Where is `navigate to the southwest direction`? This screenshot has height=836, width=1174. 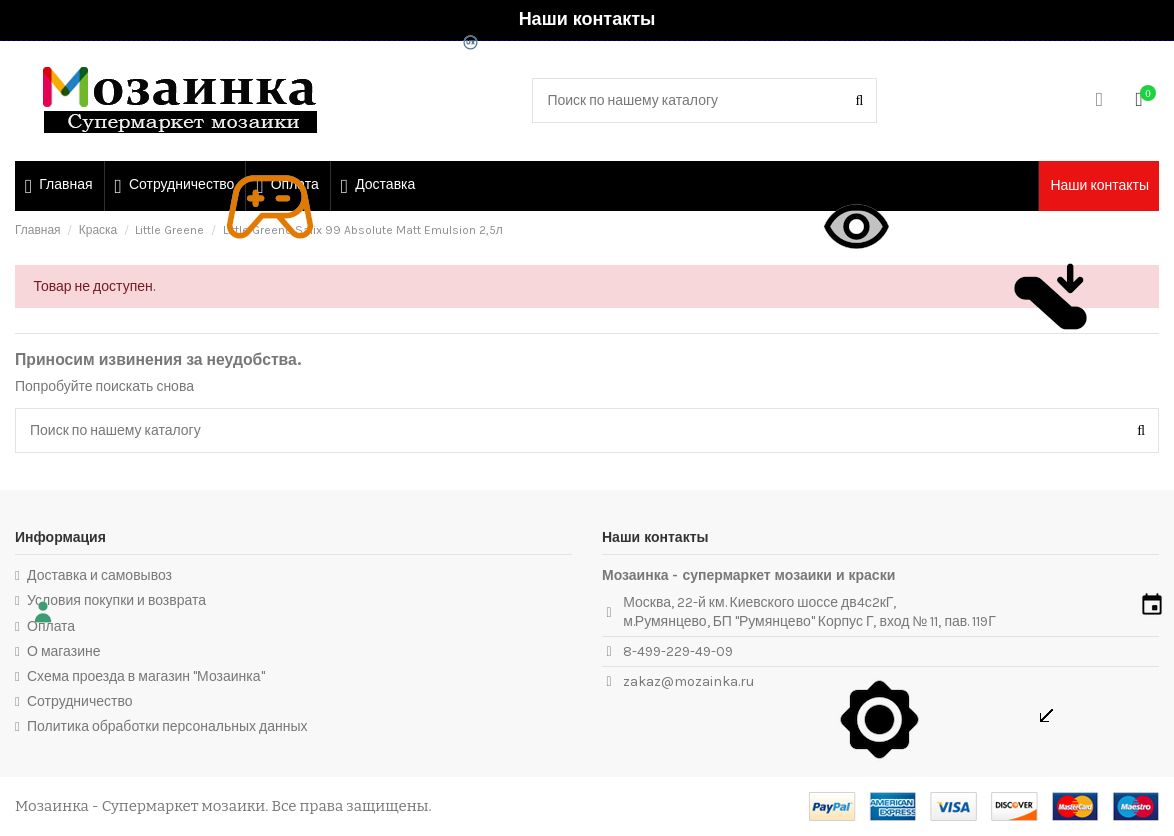
navigate to the southwest direction is located at coordinates (1046, 716).